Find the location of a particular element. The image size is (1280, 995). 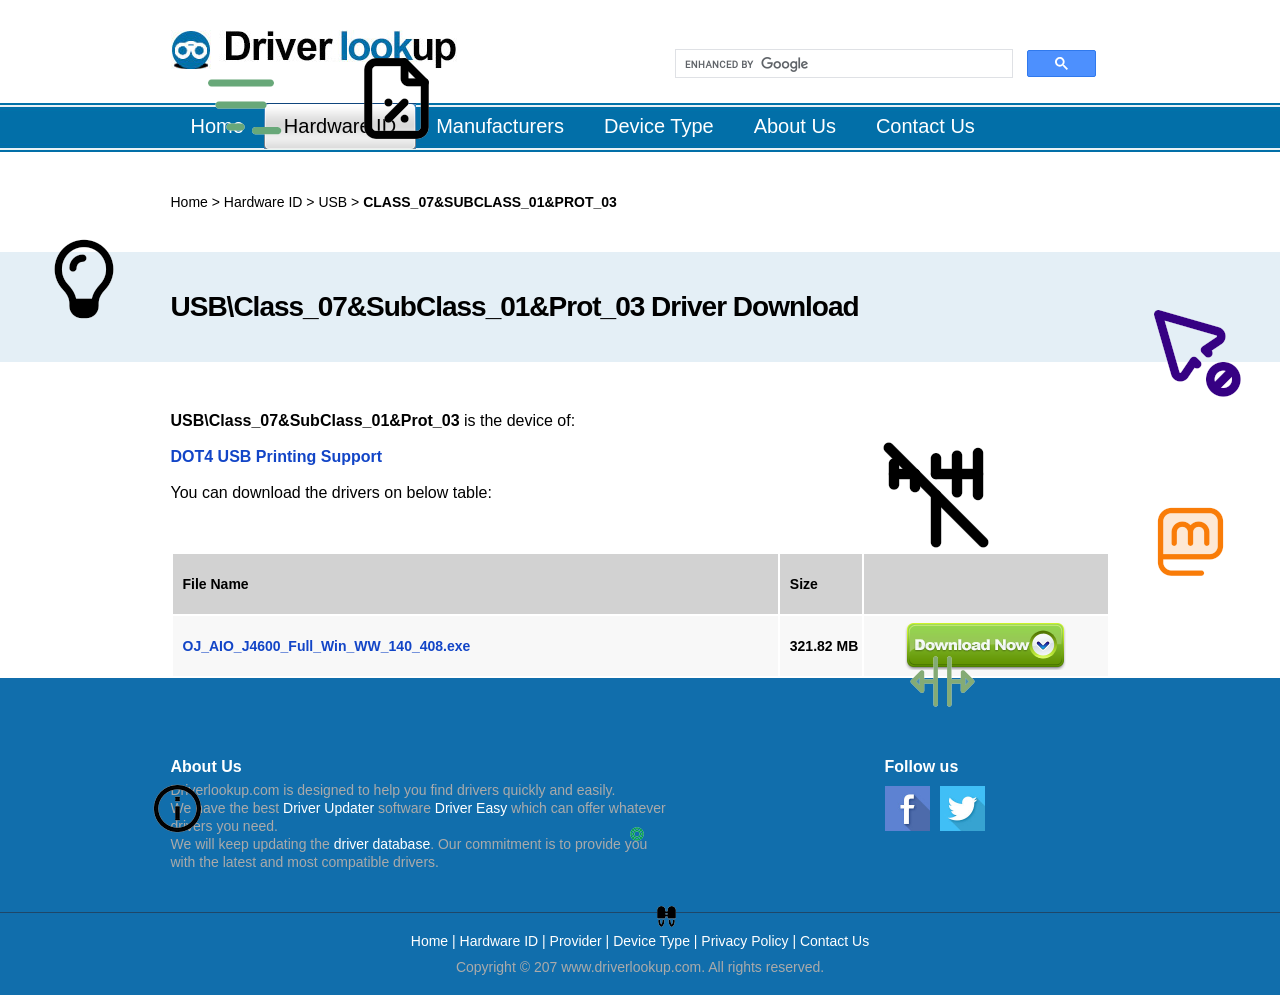

cursor interaction disabled or unavailable is located at coordinates (1193, 349).